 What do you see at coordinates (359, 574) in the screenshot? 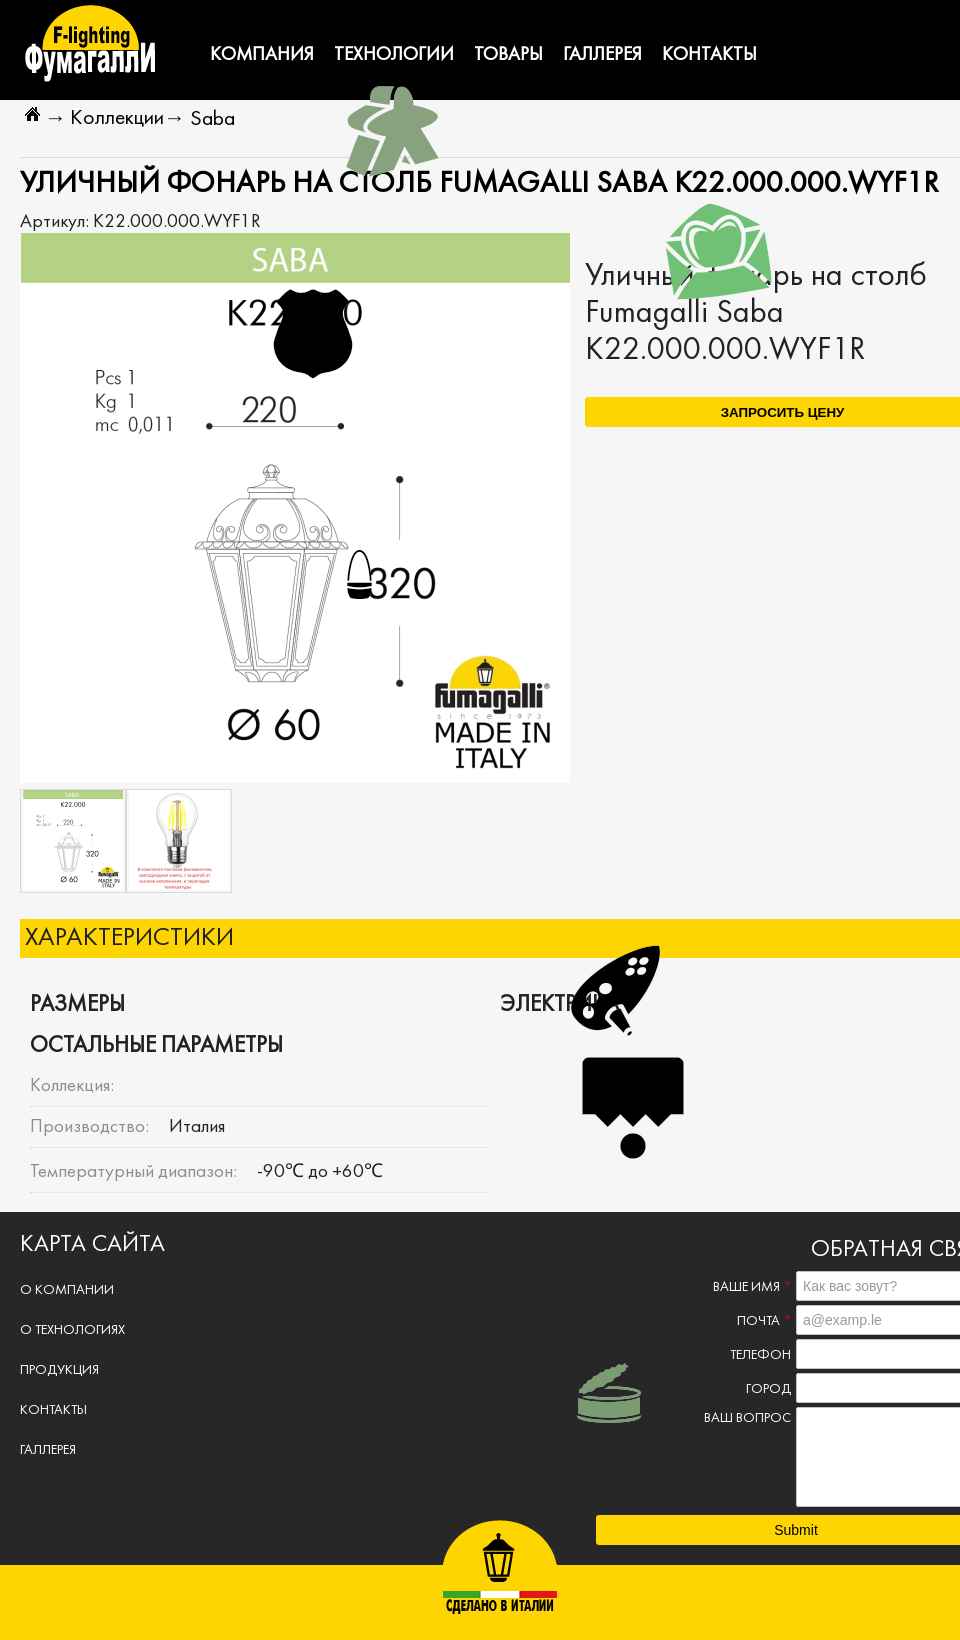
I see `access your shopping bag or cart` at bounding box center [359, 574].